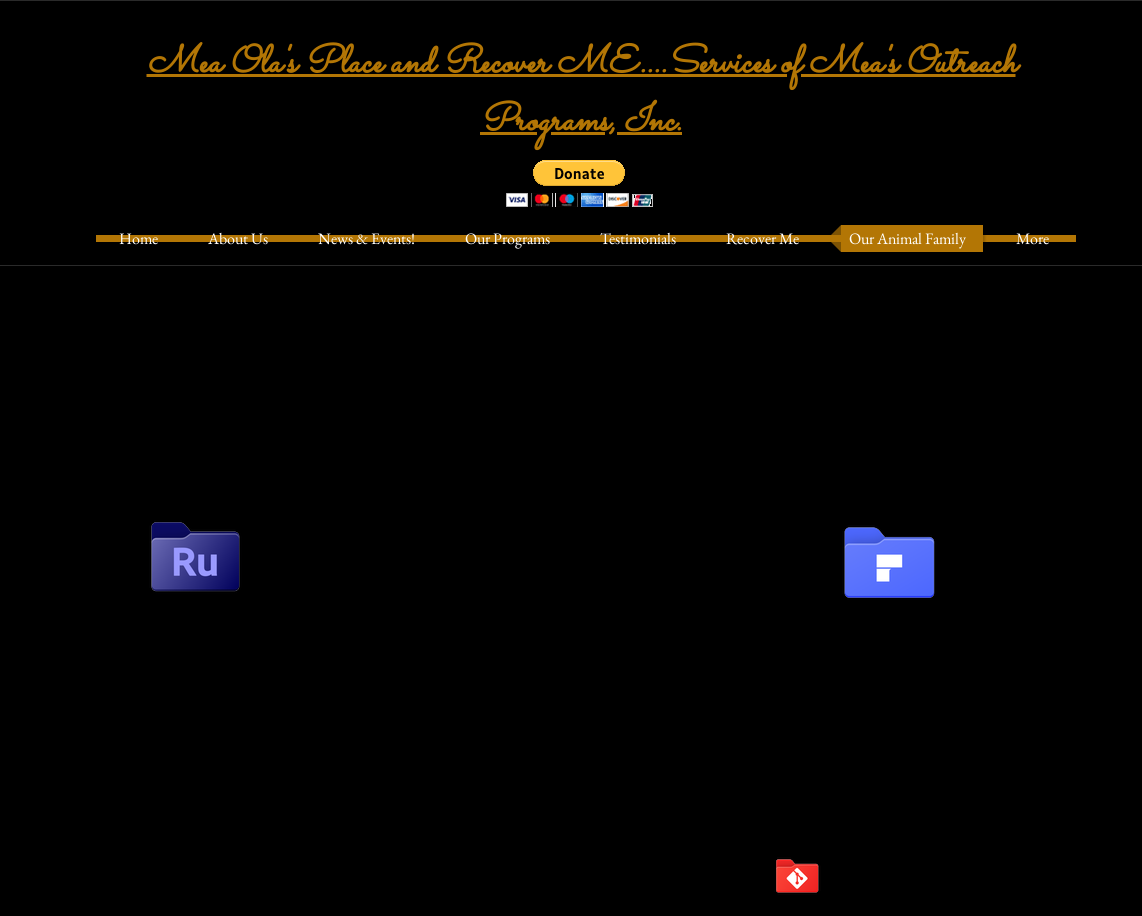 This screenshot has height=916, width=1142. What do you see at coordinates (195, 559) in the screenshot?
I see `folder containing Adobe Premiere Rush project files` at bounding box center [195, 559].